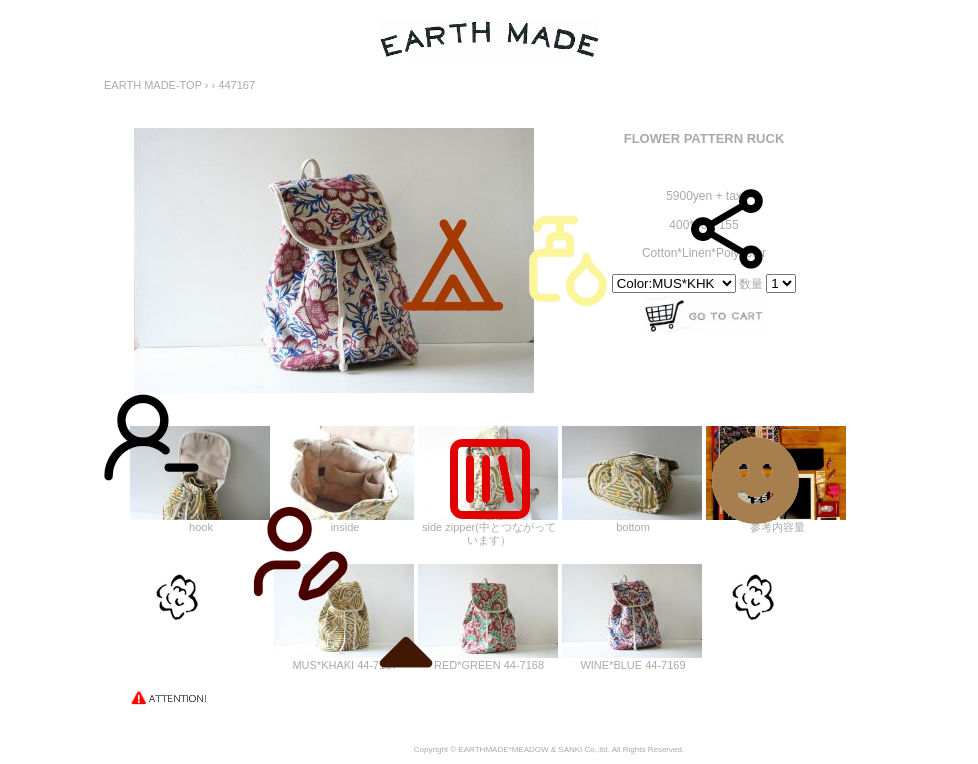  Describe the element at coordinates (727, 229) in the screenshot. I see `share content with others` at that location.